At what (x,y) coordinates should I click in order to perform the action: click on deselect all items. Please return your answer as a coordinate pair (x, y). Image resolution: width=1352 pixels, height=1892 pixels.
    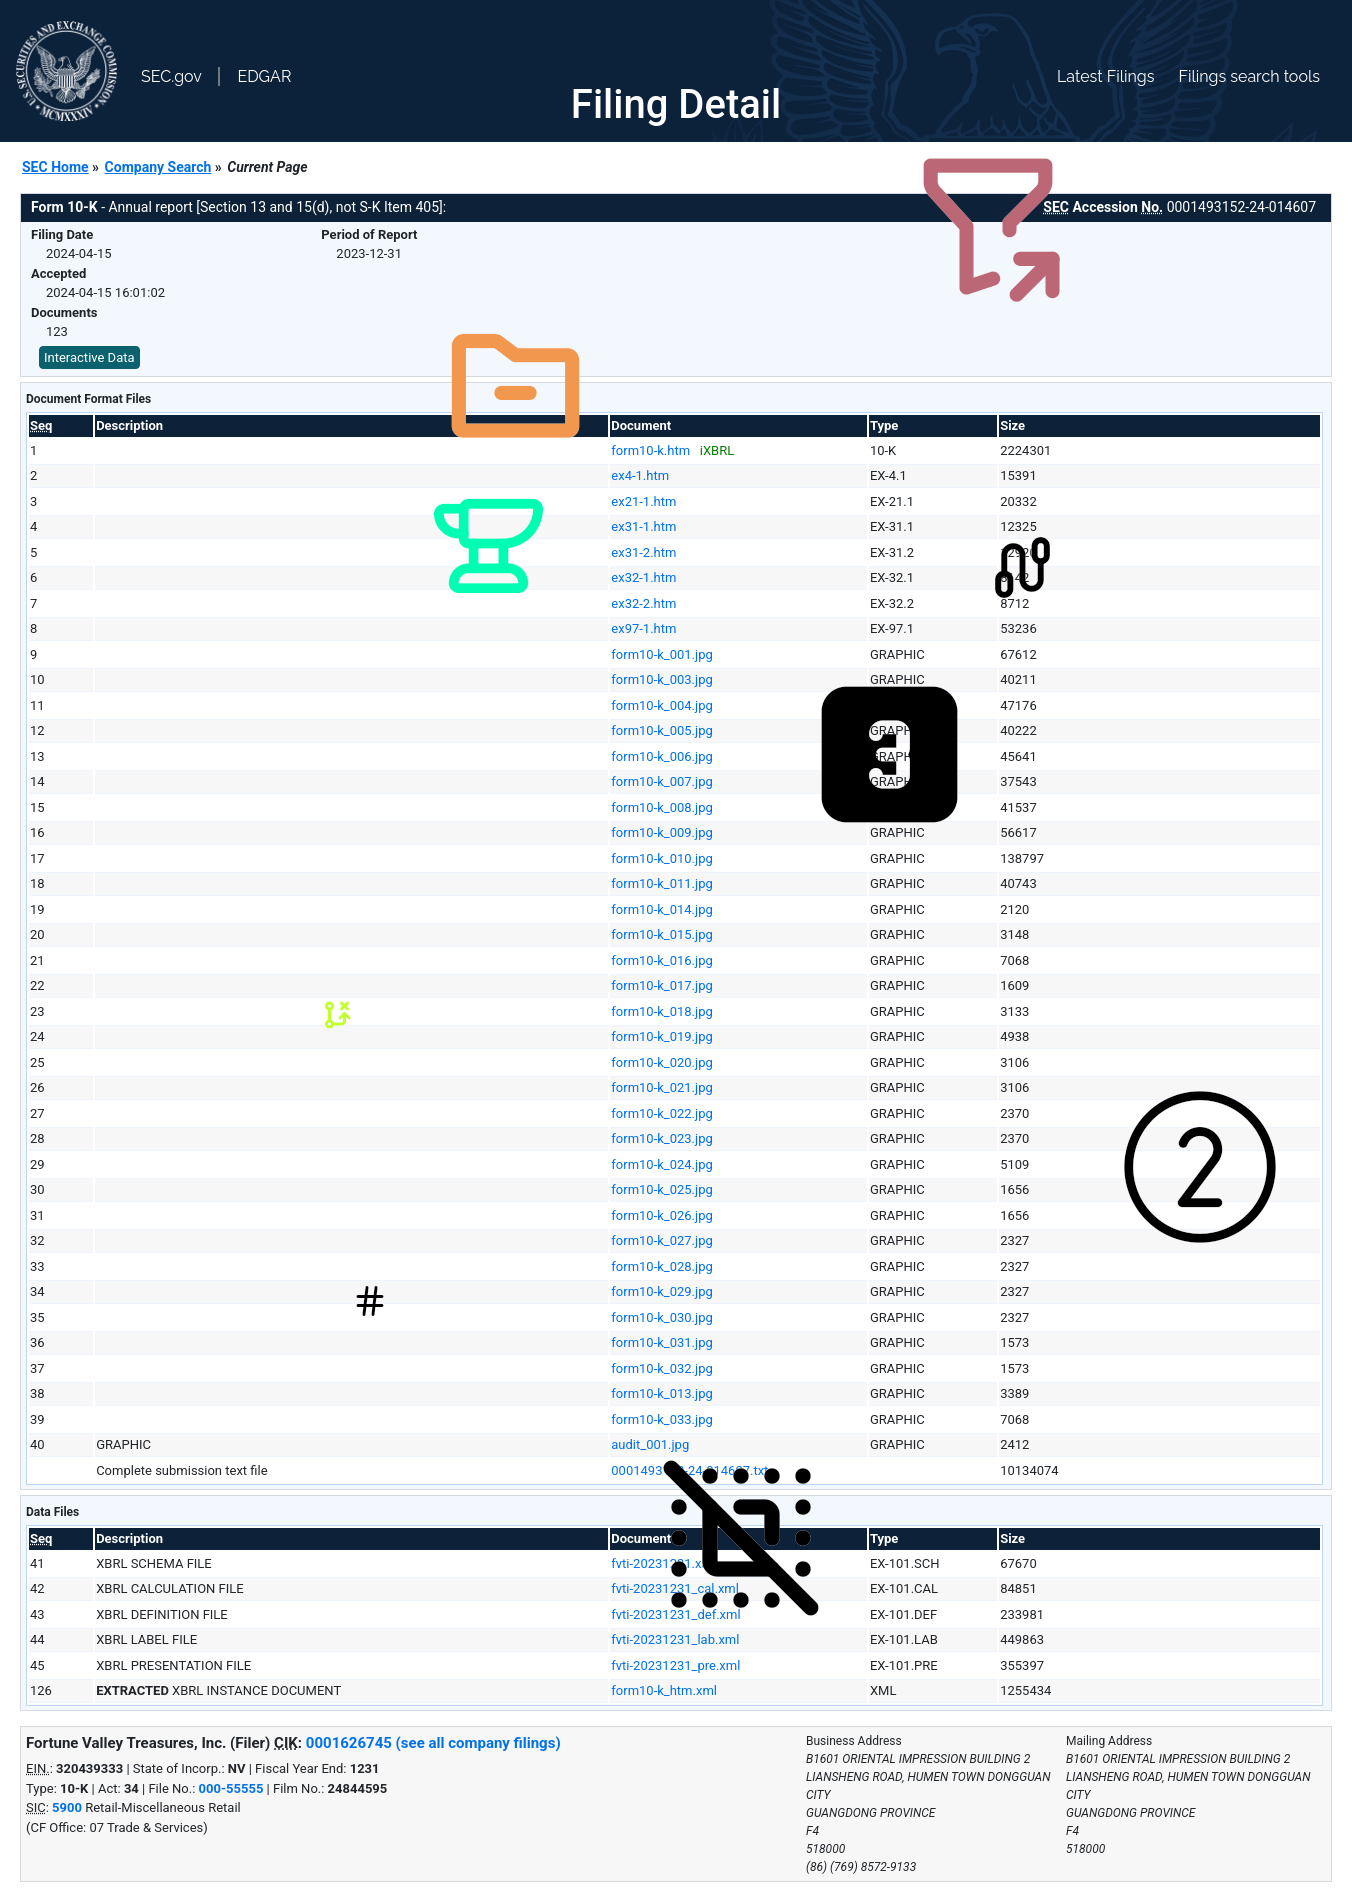
    Looking at the image, I should click on (741, 1538).